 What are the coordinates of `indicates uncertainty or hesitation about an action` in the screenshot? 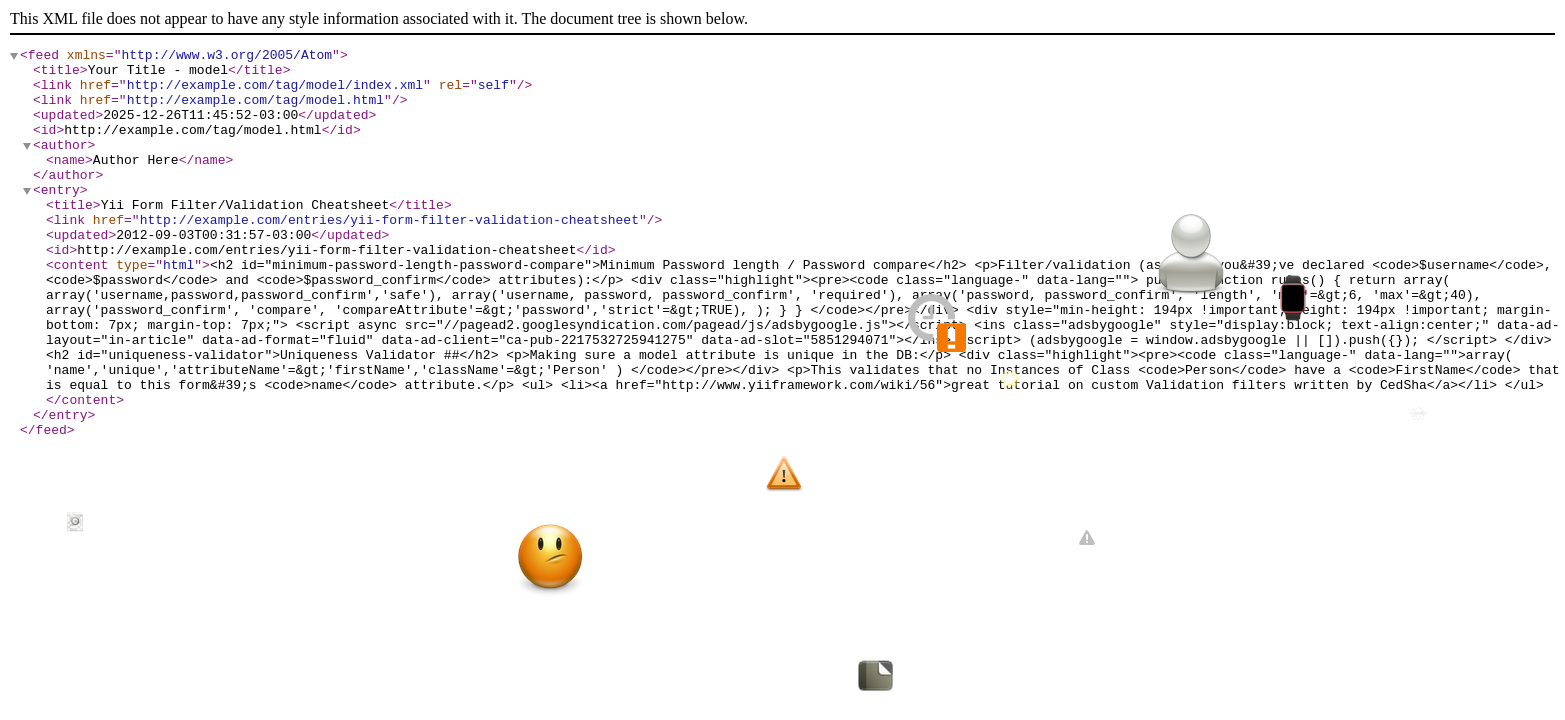 It's located at (550, 559).